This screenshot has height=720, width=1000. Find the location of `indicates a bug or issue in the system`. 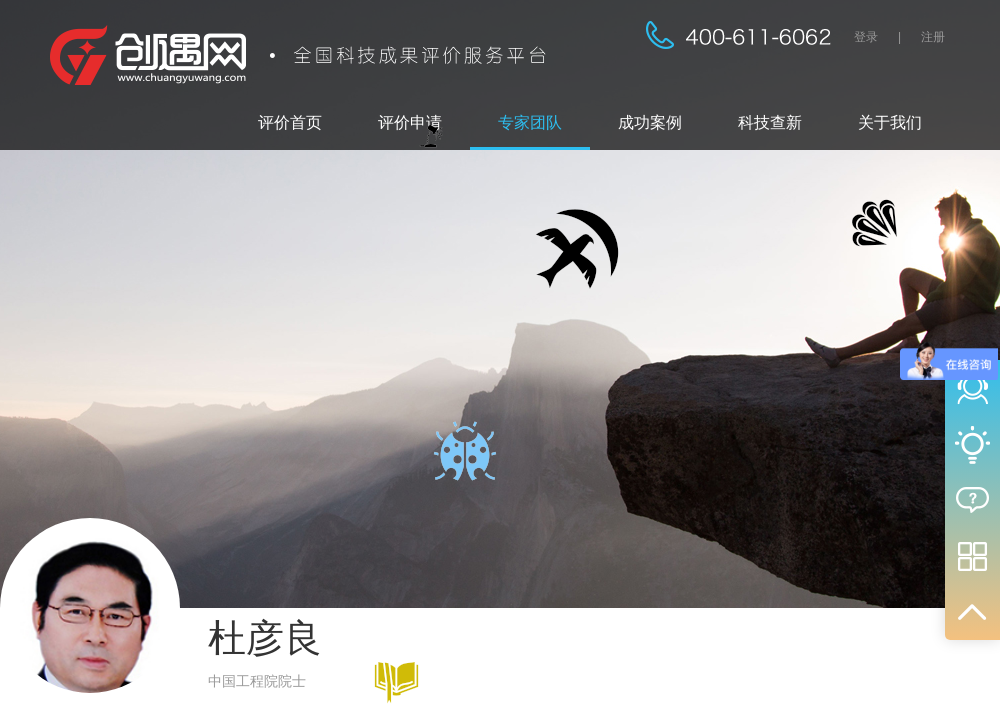

indicates a bug or issue in the system is located at coordinates (465, 453).